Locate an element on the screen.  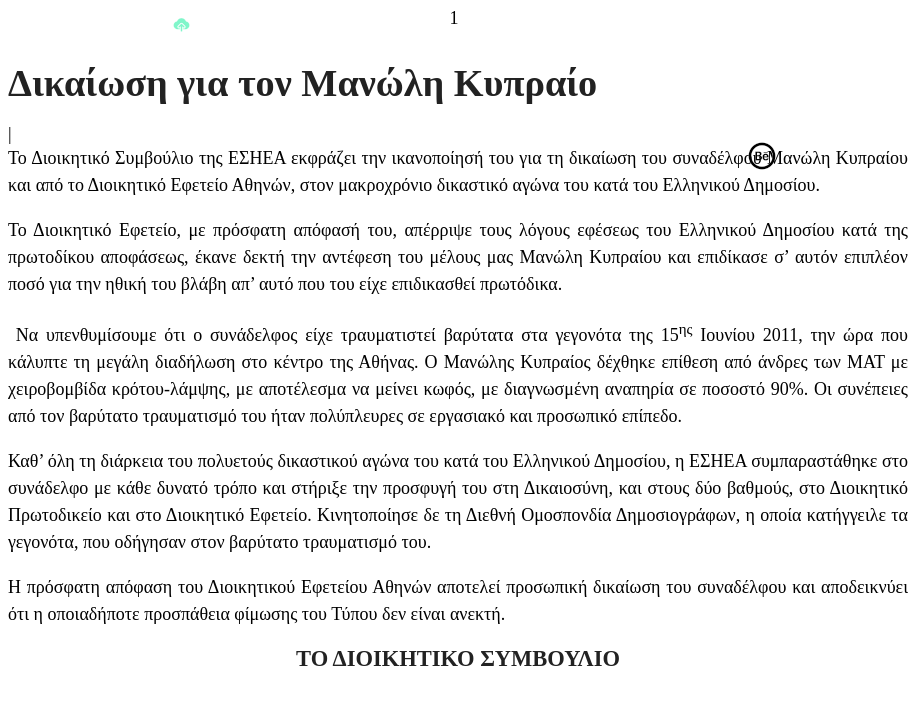
visit Behance profile is located at coordinates (762, 156).